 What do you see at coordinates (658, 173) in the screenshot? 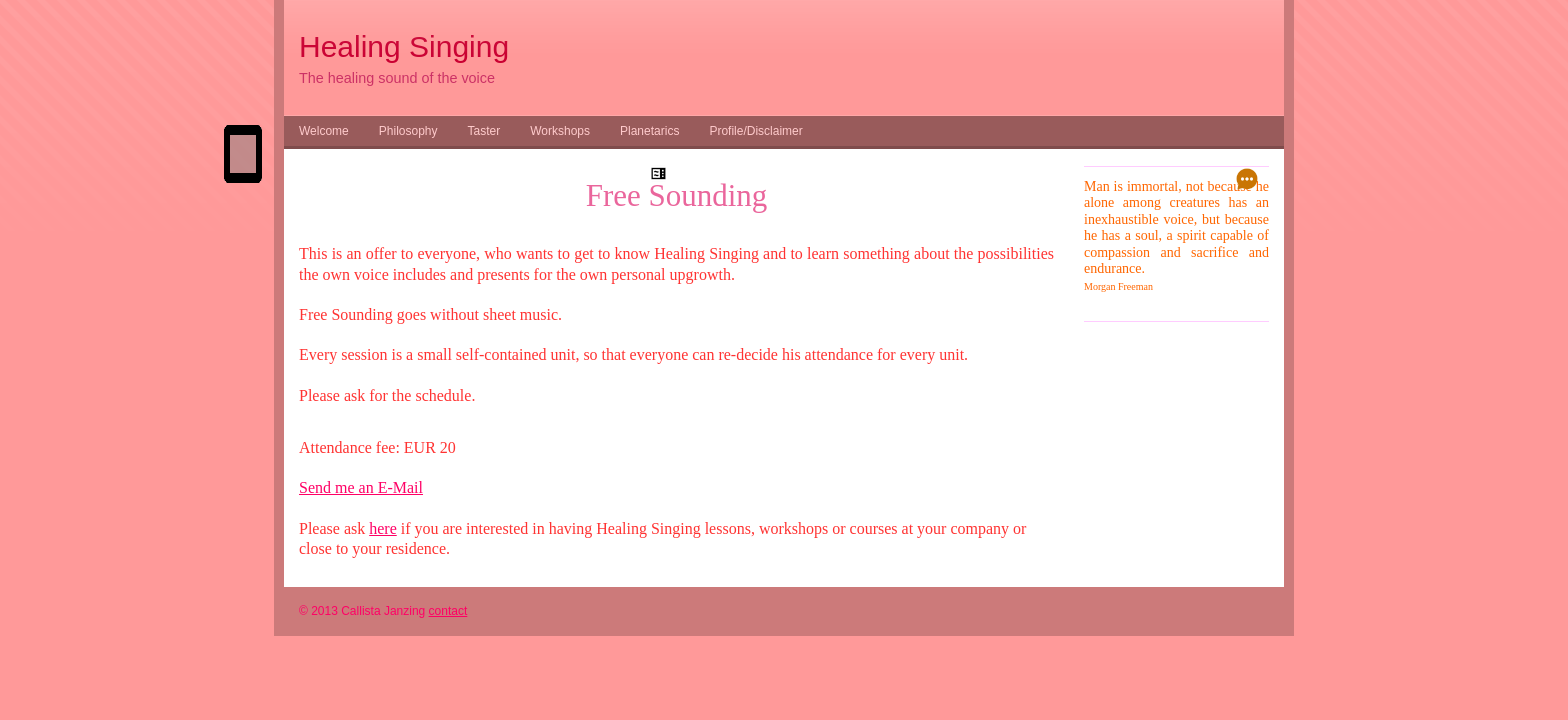
I see `access microwave controls or settings` at bounding box center [658, 173].